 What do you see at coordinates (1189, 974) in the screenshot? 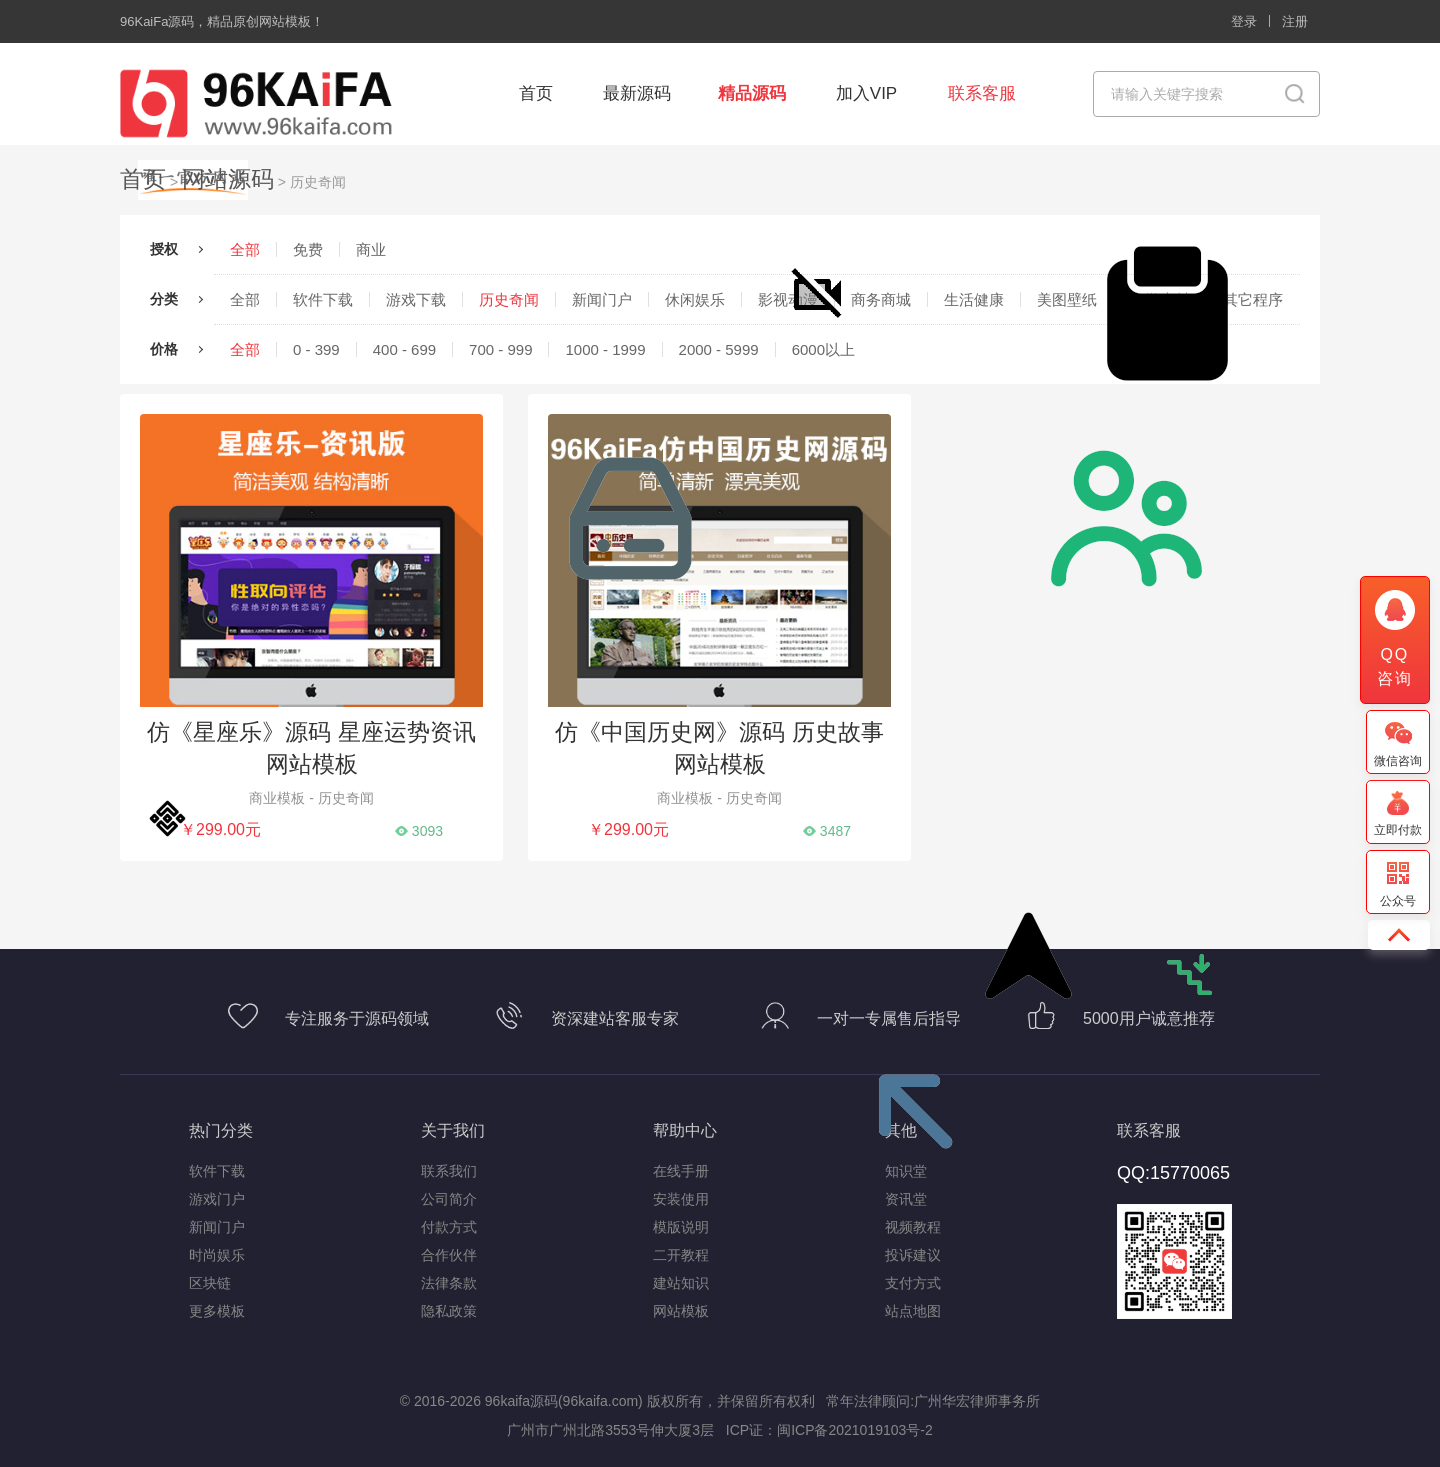
I see `navigate to a lower floor` at bounding box center [1189, 974].